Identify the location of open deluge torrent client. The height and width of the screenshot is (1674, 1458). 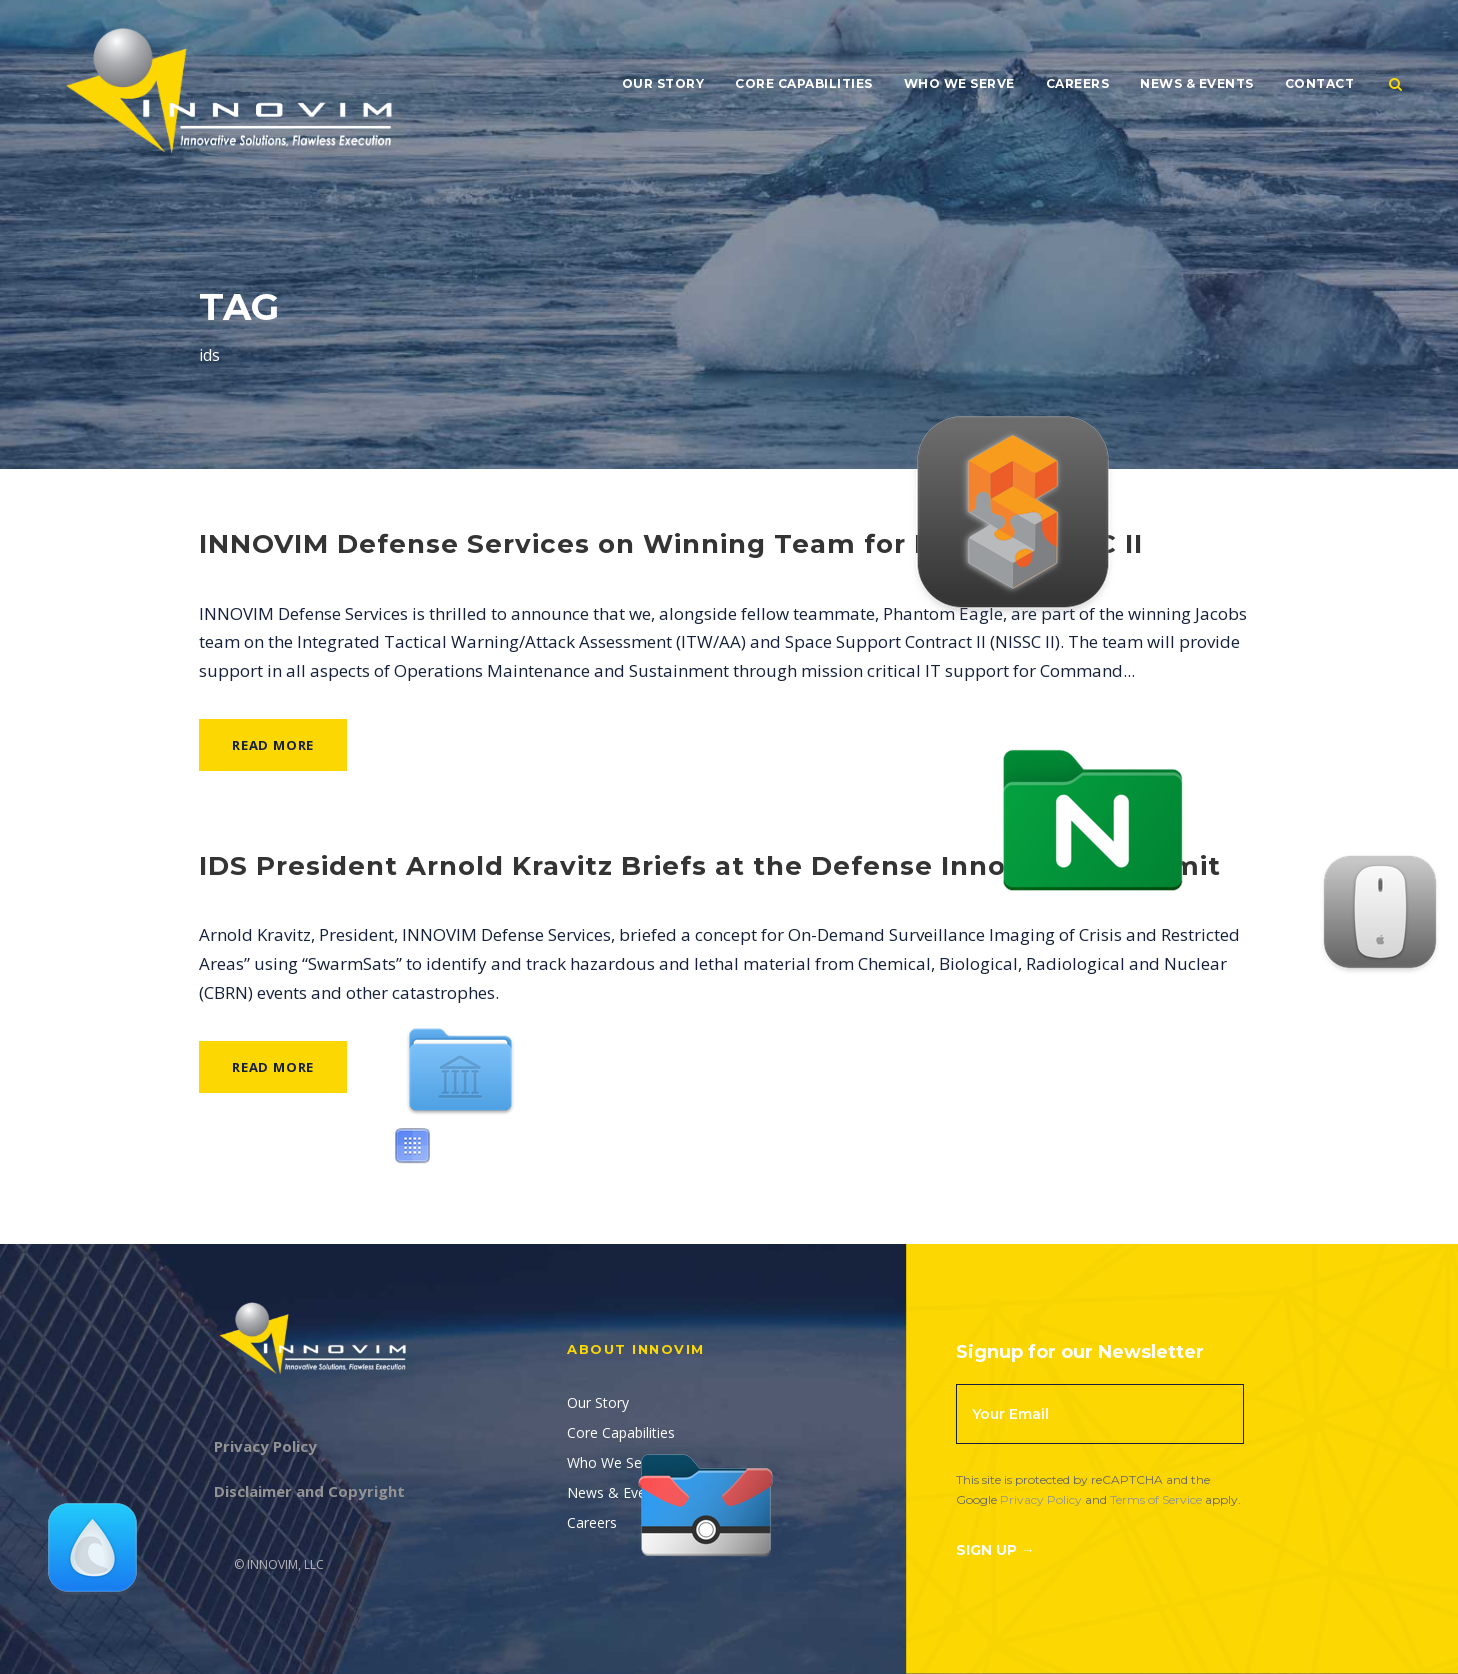
(92, 1547).